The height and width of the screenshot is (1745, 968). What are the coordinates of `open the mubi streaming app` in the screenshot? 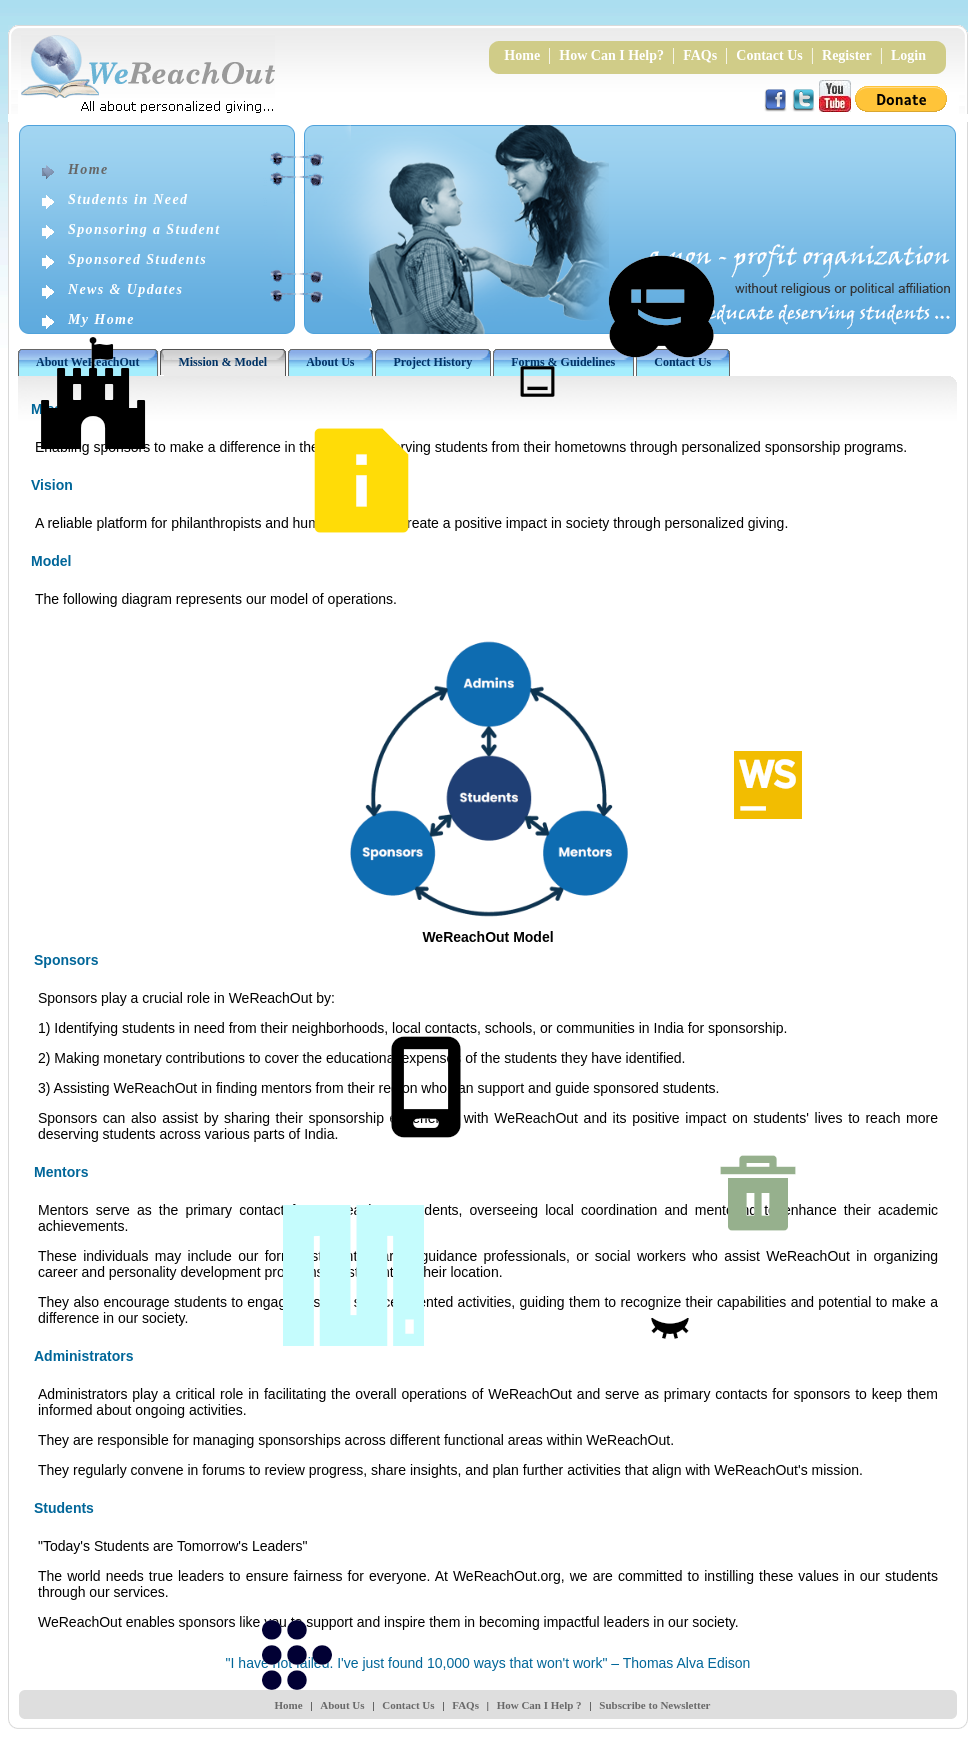 It's located at (297, 1655).